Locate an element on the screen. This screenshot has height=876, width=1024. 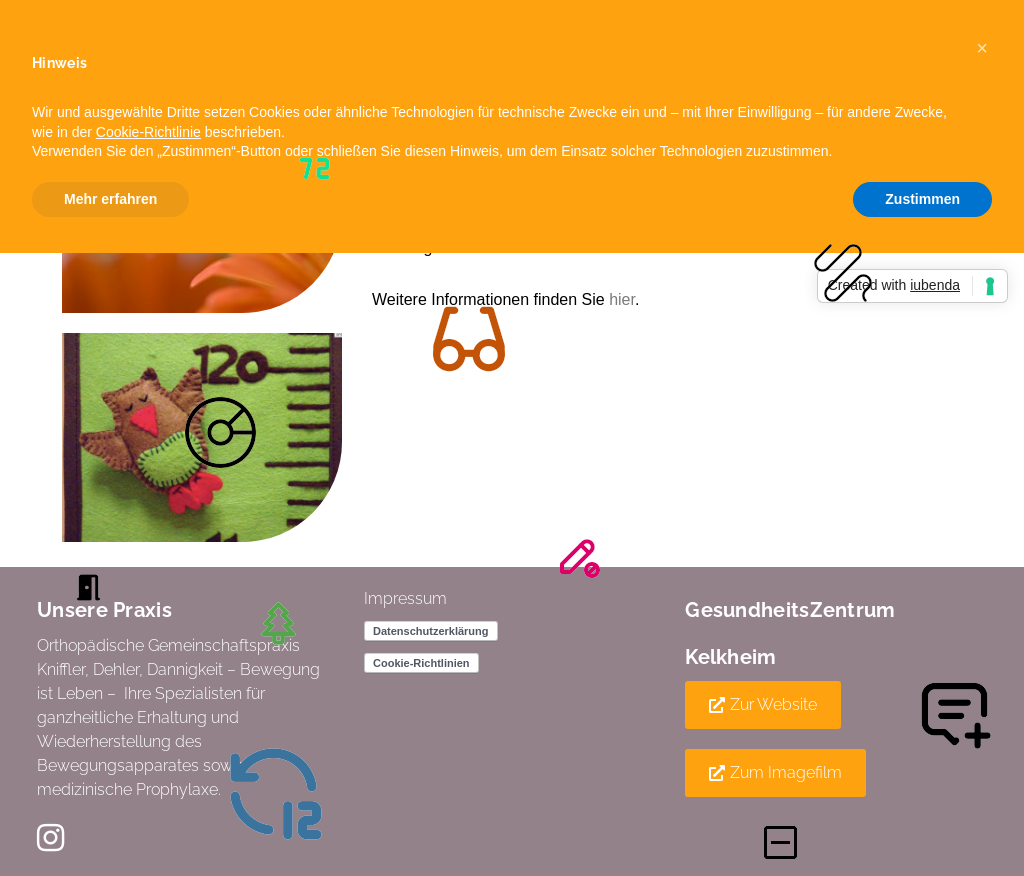
cancel editing mode is located at coordinates (578, 556).